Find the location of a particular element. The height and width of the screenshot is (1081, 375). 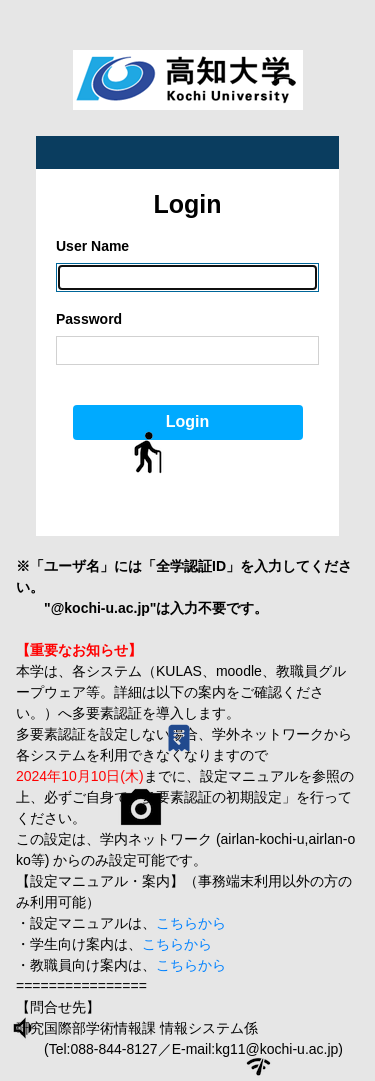

check network connection status is located at coordinates (258, 1066).